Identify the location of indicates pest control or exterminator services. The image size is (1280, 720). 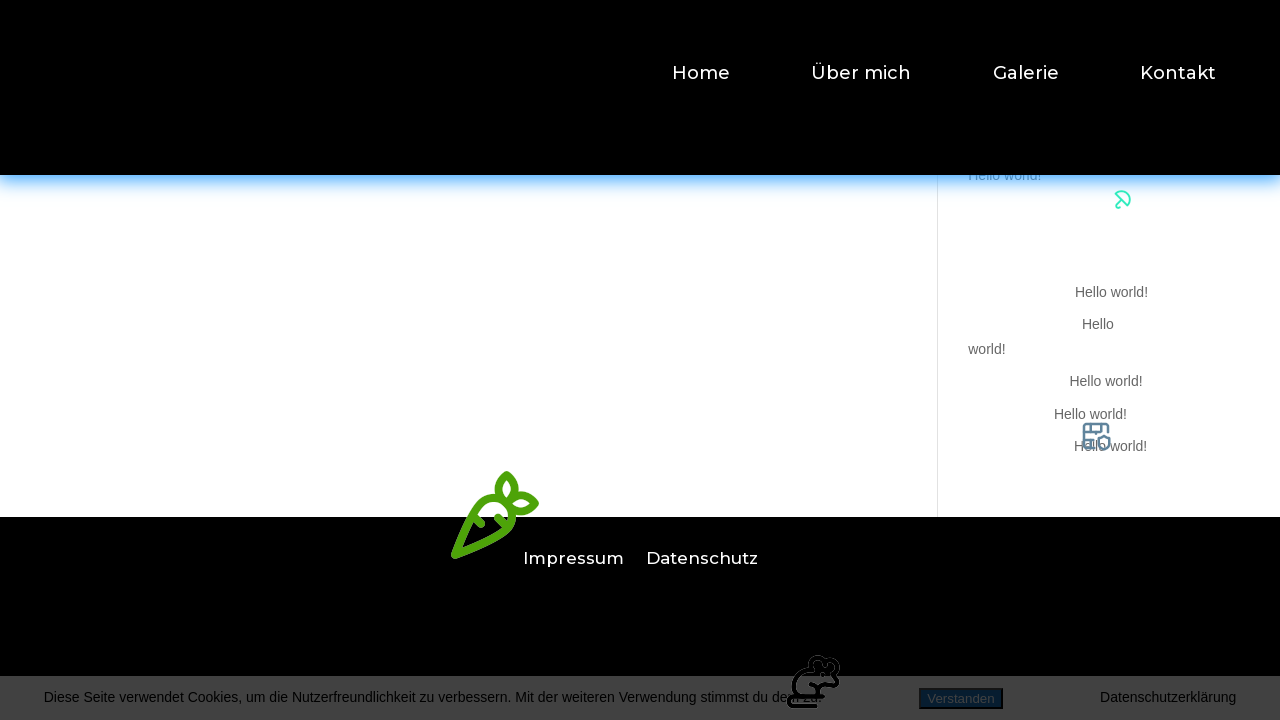
(813, 682).